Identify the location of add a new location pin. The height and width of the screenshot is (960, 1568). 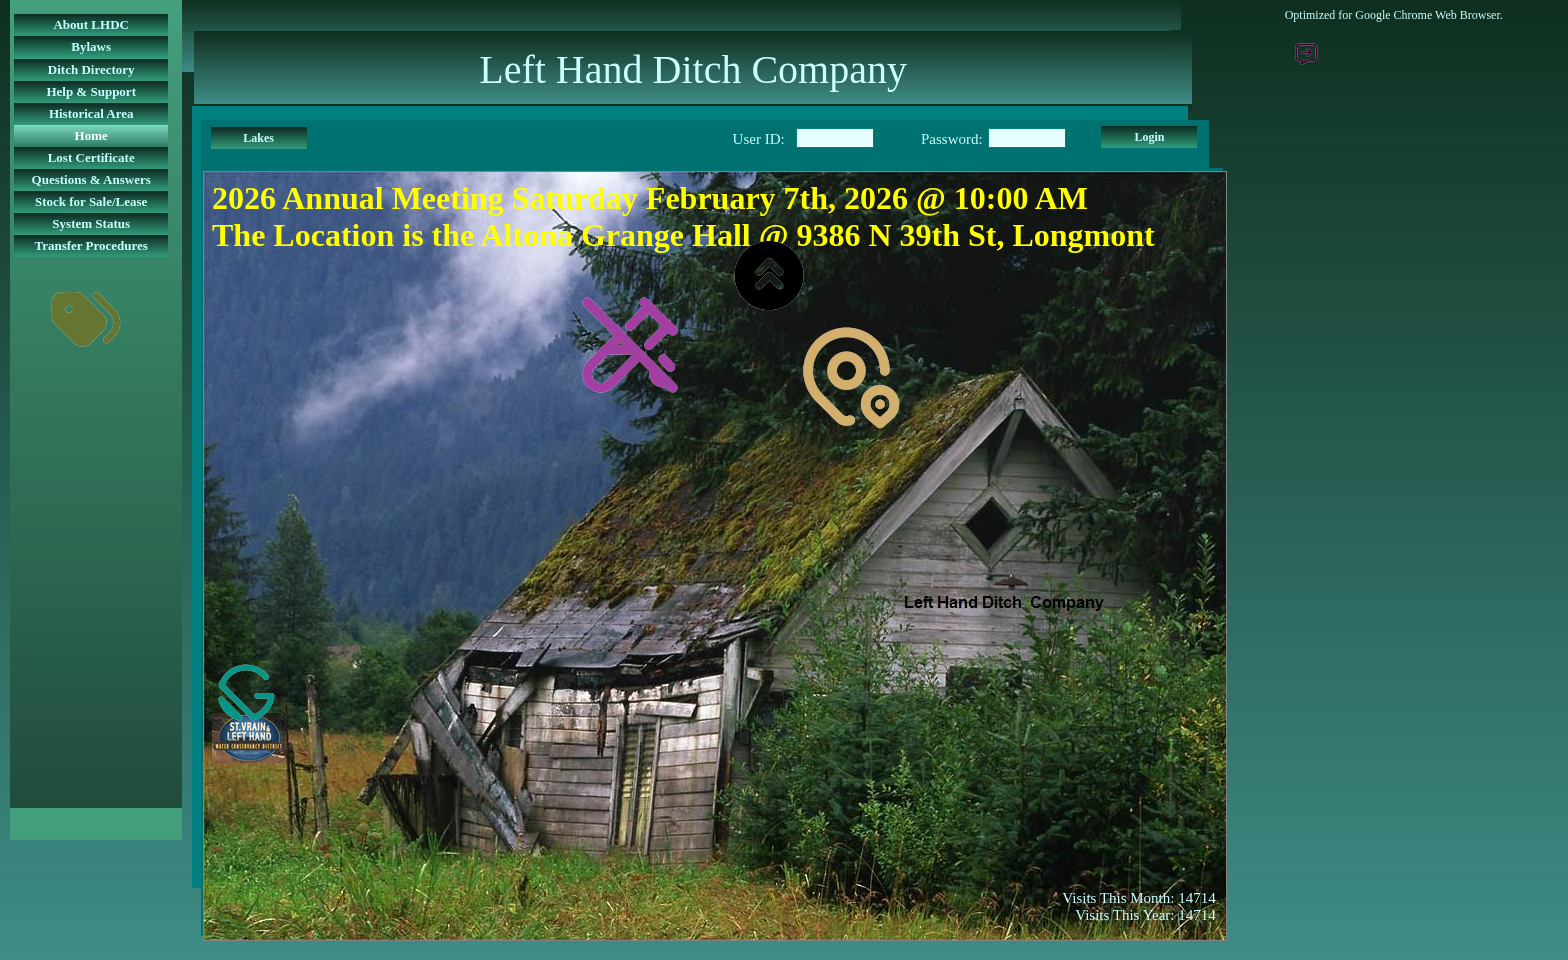
(846, 375).